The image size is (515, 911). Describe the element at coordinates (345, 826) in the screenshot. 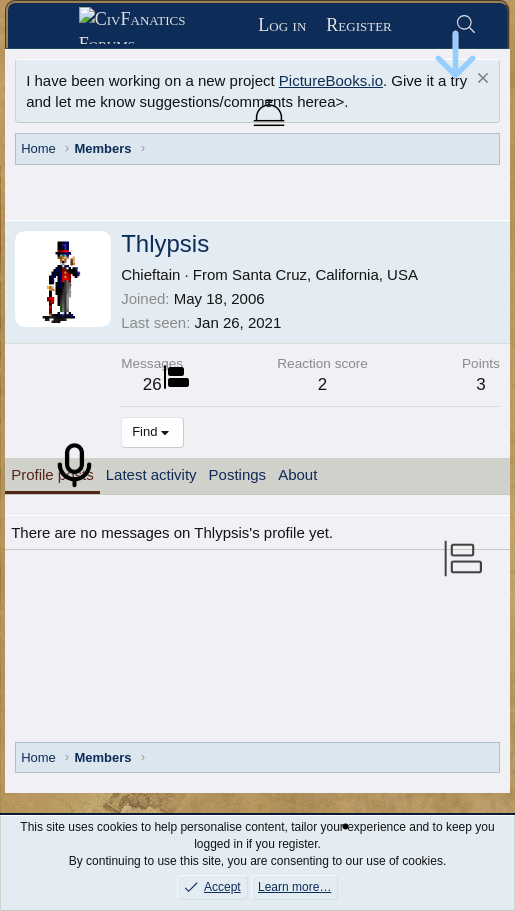

I see `indicates an unread notification or new item` at that location.